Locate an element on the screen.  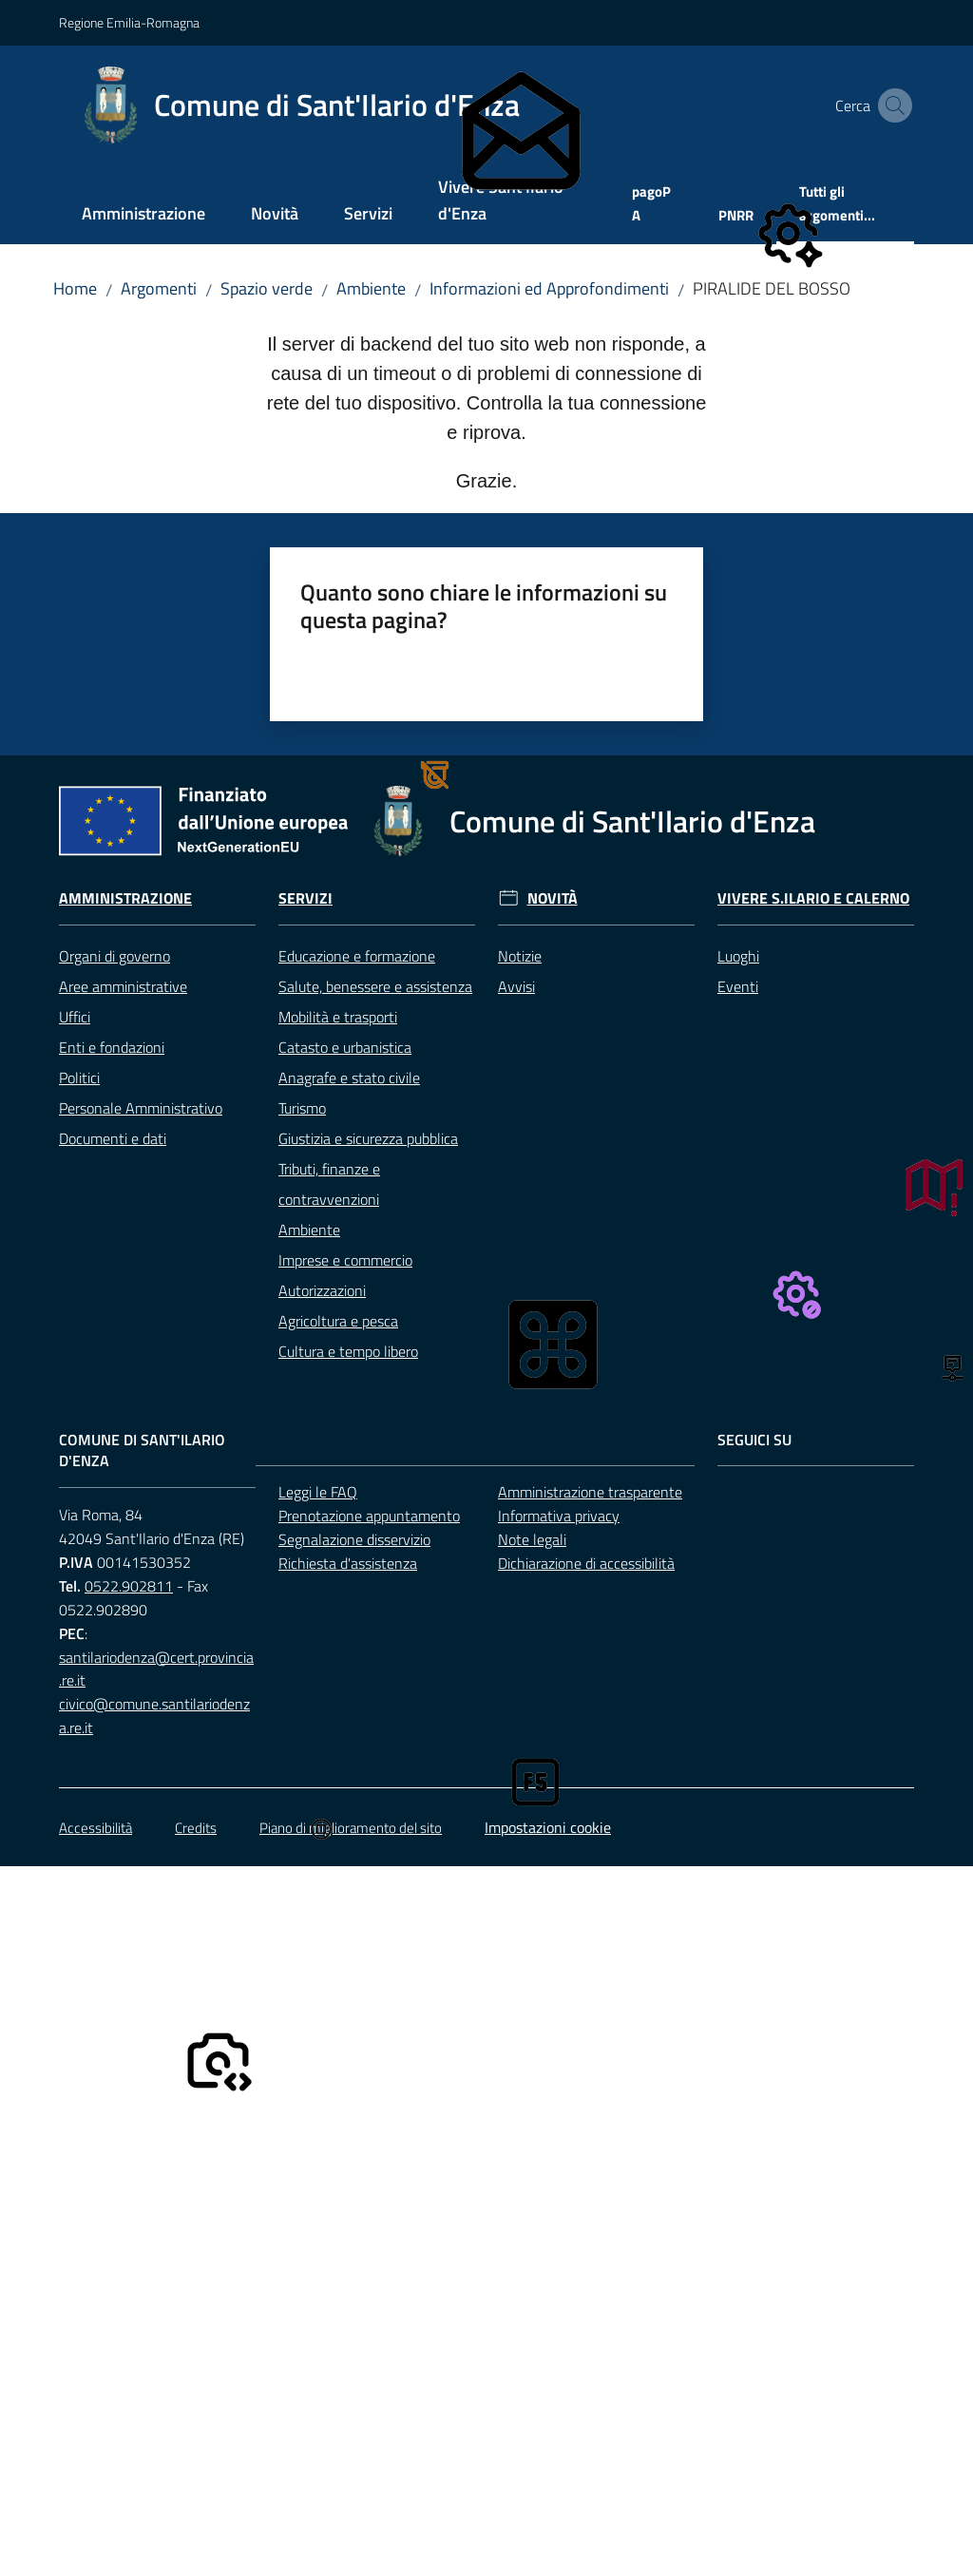
cancel or abort settings changes is located at coordinates (795, 1293).